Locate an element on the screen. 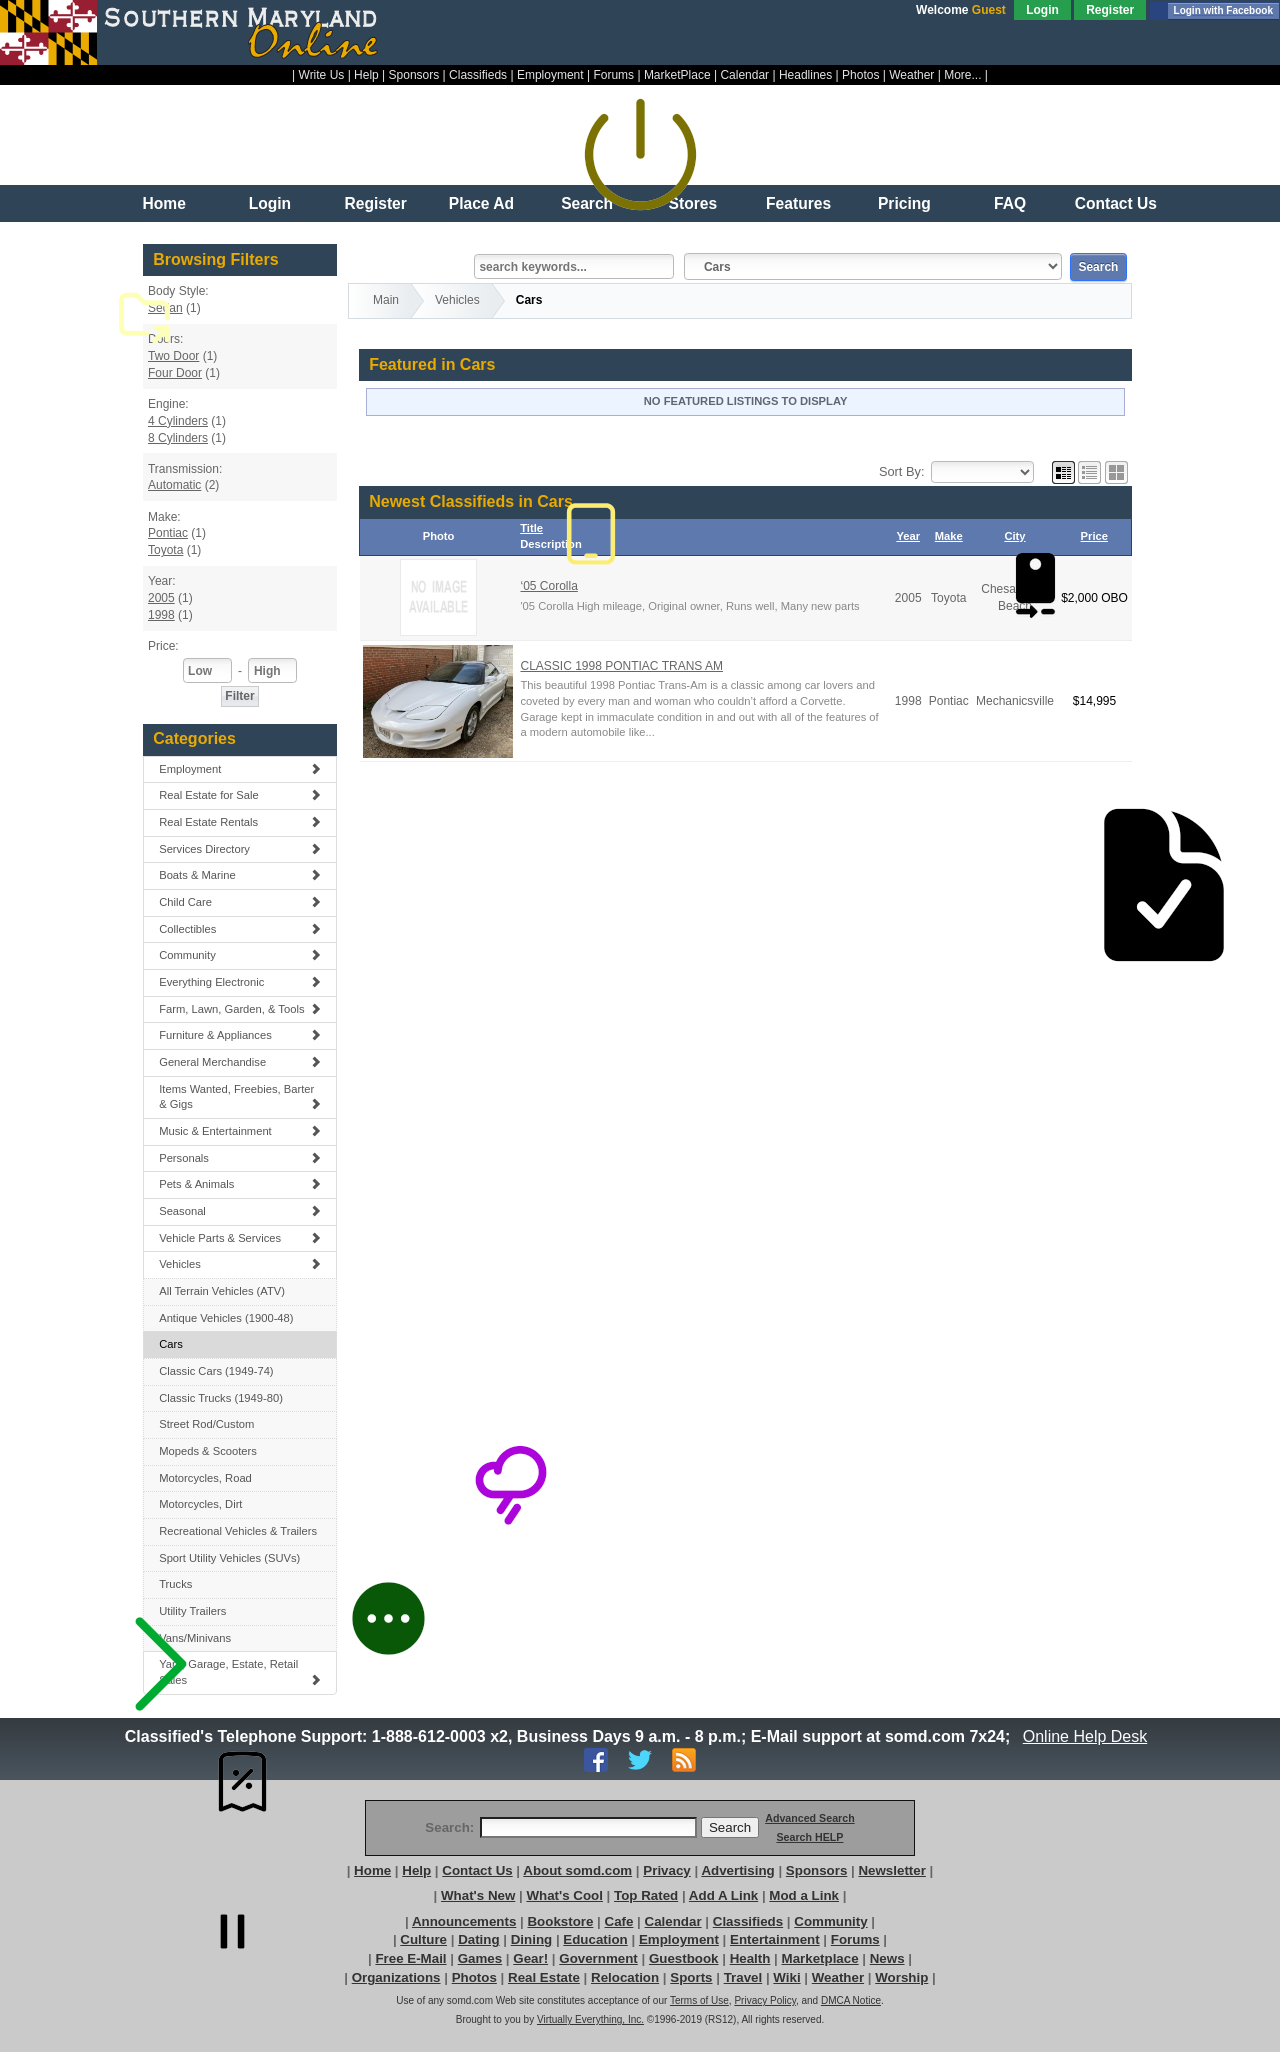  navigate to the next item or page is located at coordinates (161, 1664).